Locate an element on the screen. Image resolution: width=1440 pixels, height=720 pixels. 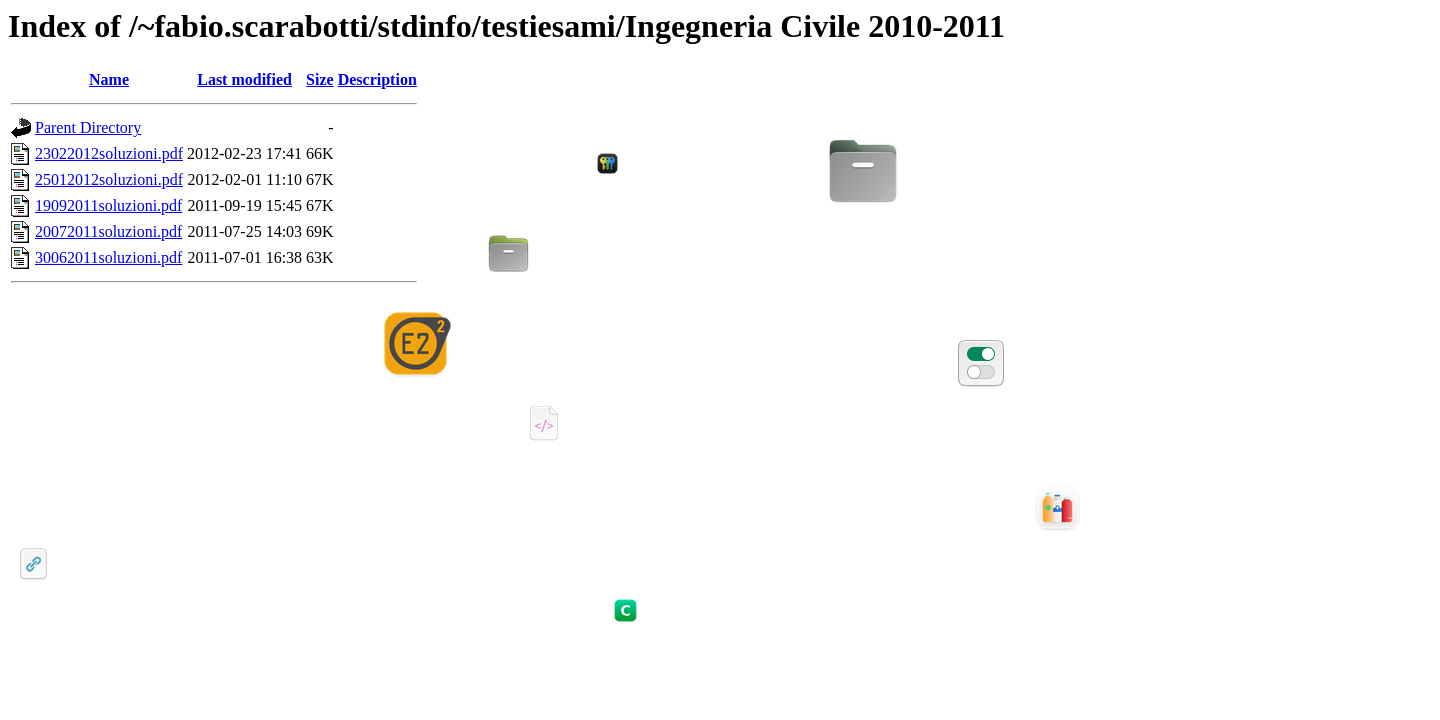
a windows internet shortcut file is located at coordinates (33, 563).